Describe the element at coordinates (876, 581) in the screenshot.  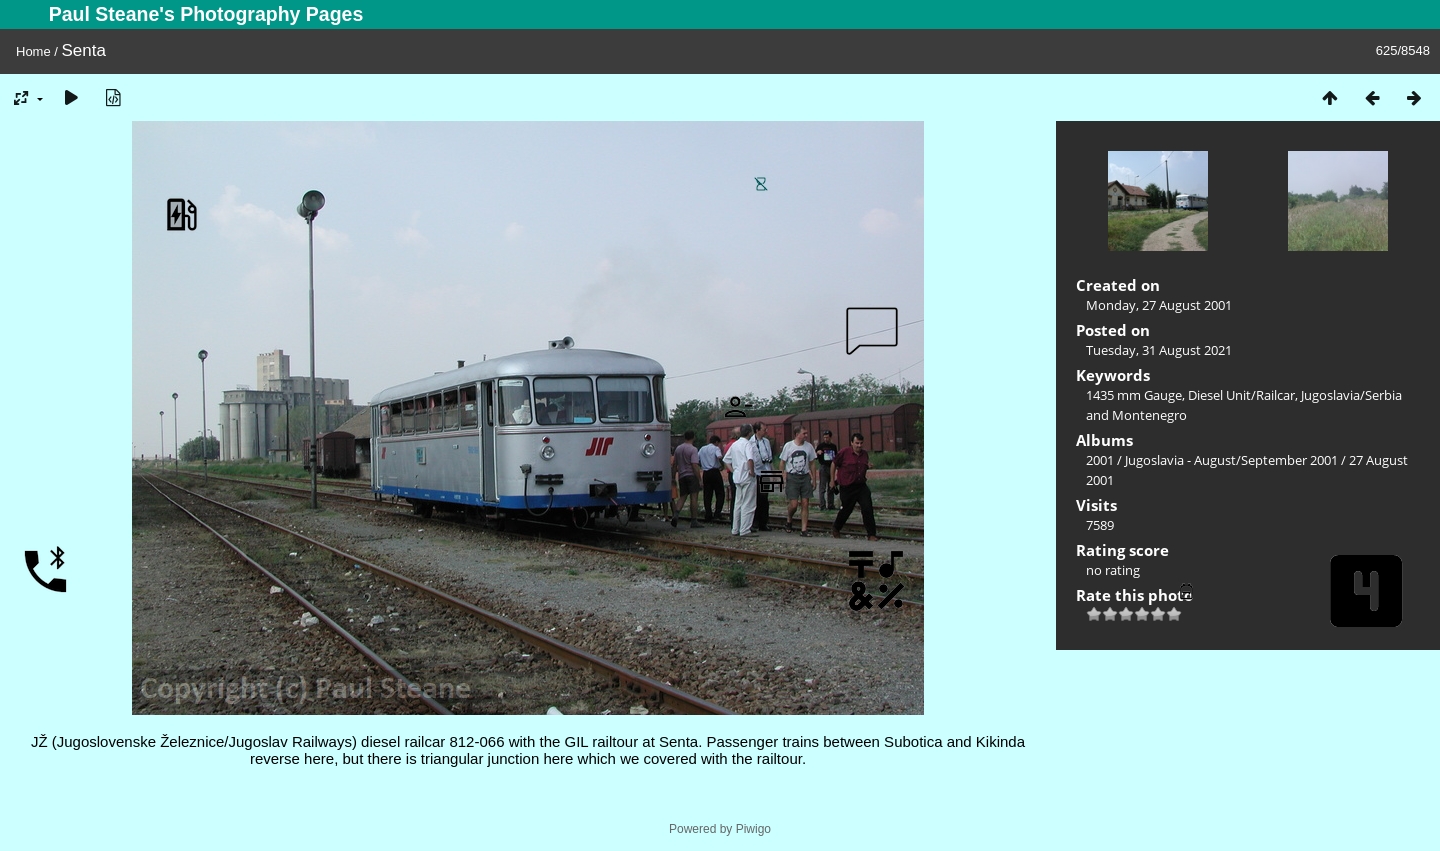
I see `access emoji and special characters` at that location.